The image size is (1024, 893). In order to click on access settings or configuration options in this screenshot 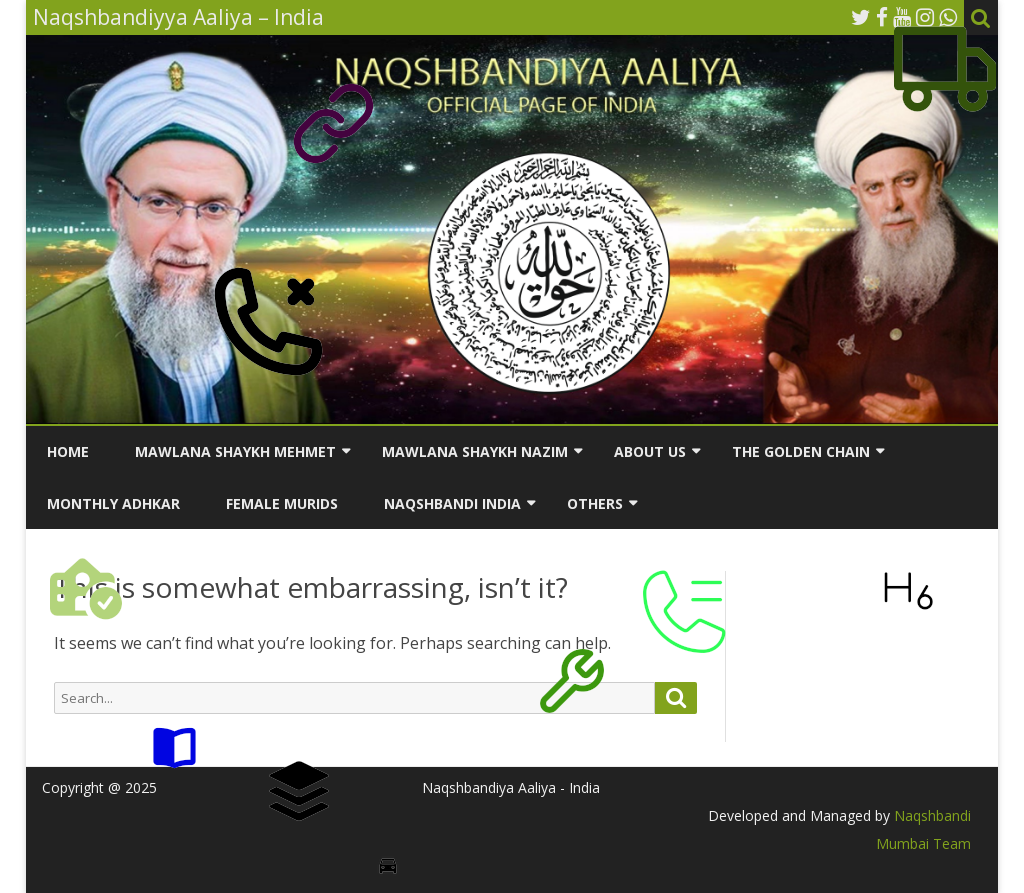, I will do `click(570, 682)`.